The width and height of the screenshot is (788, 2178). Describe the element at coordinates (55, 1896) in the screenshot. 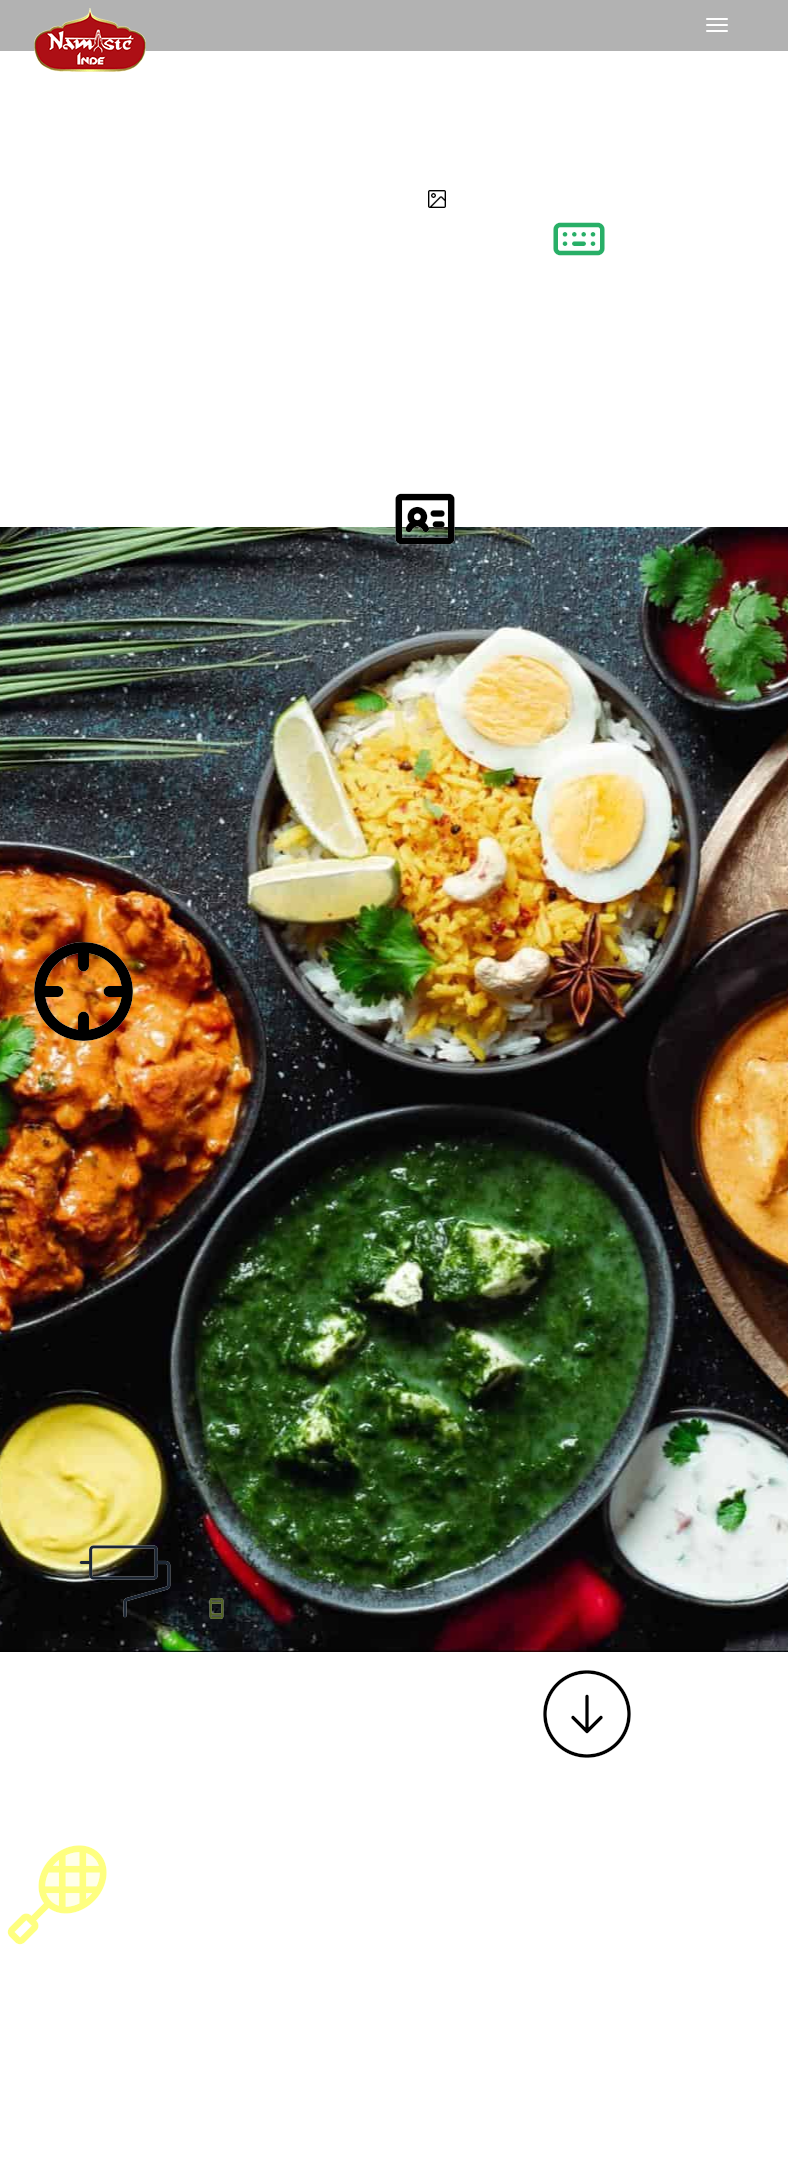

I see `access tennis or racquet sports features` at that location.